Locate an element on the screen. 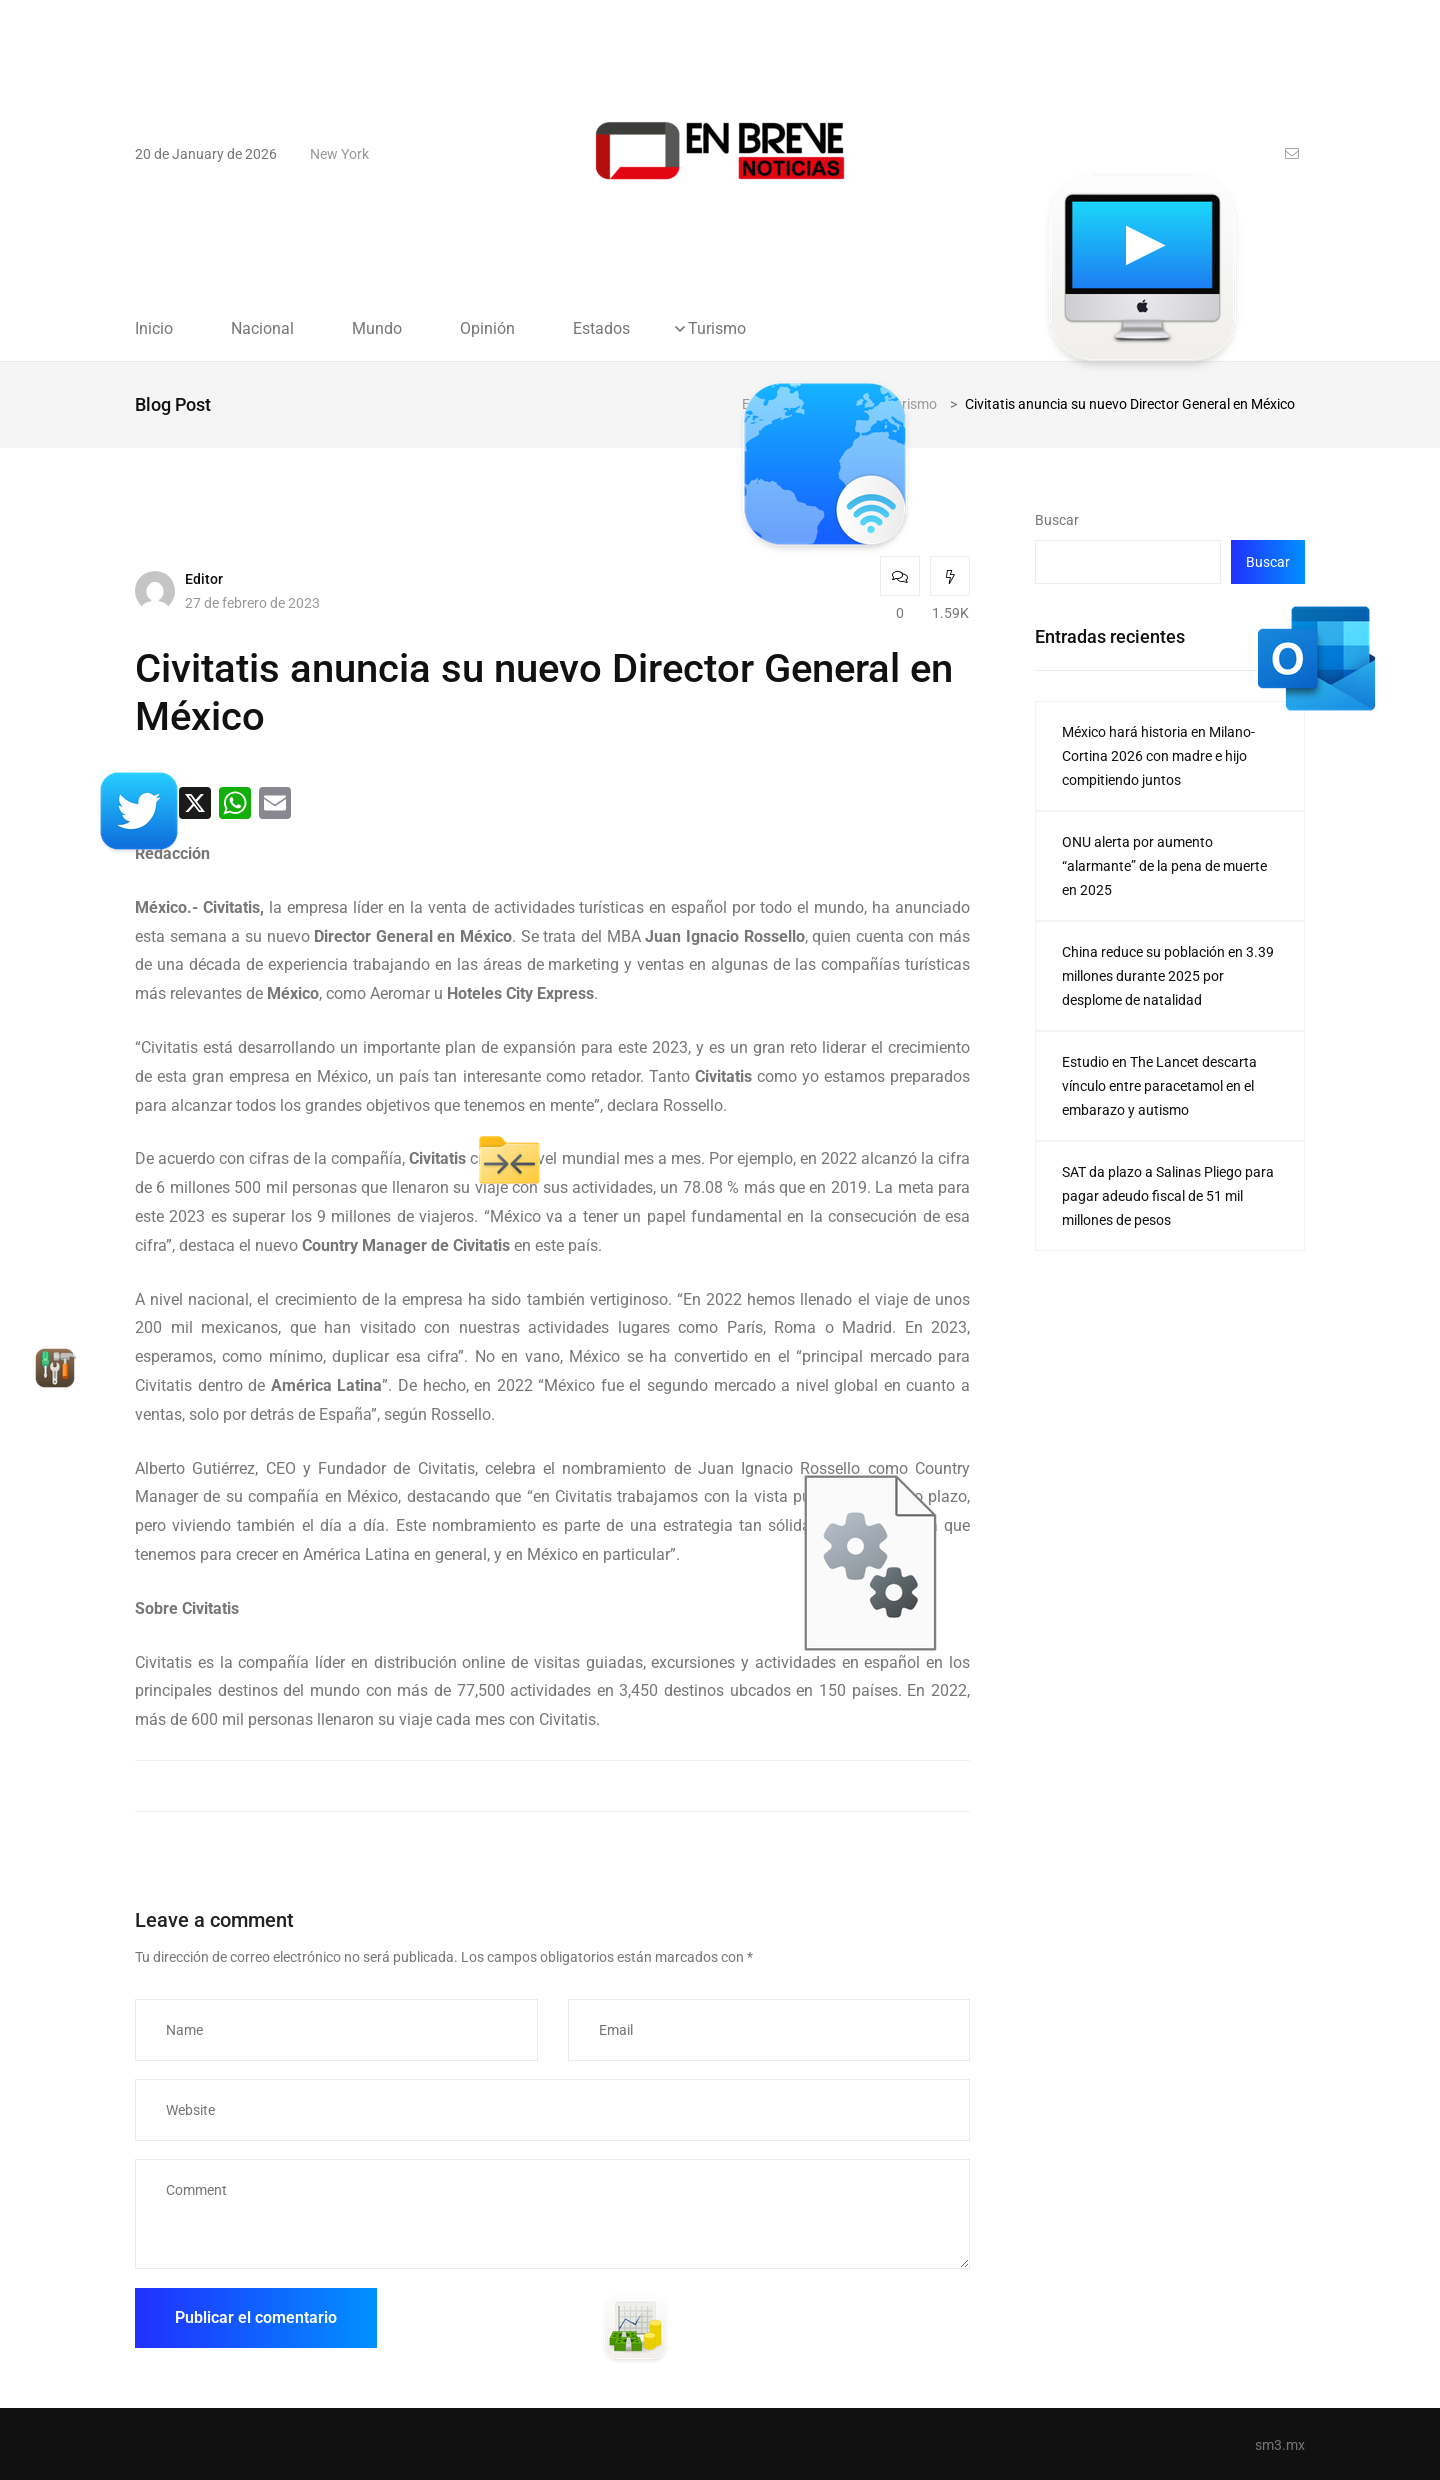  open knemo network monitoring app is located at coordinates (825, 464).